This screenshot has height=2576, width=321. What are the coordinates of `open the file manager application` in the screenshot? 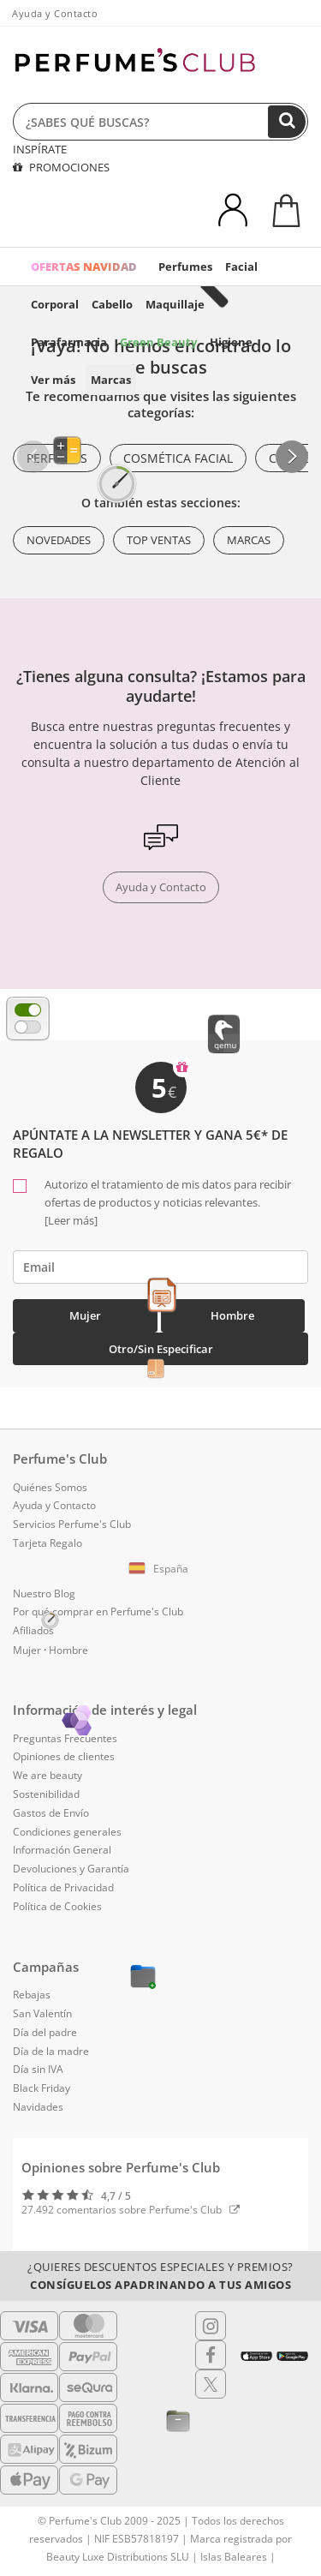 It's located at (178, 2421).